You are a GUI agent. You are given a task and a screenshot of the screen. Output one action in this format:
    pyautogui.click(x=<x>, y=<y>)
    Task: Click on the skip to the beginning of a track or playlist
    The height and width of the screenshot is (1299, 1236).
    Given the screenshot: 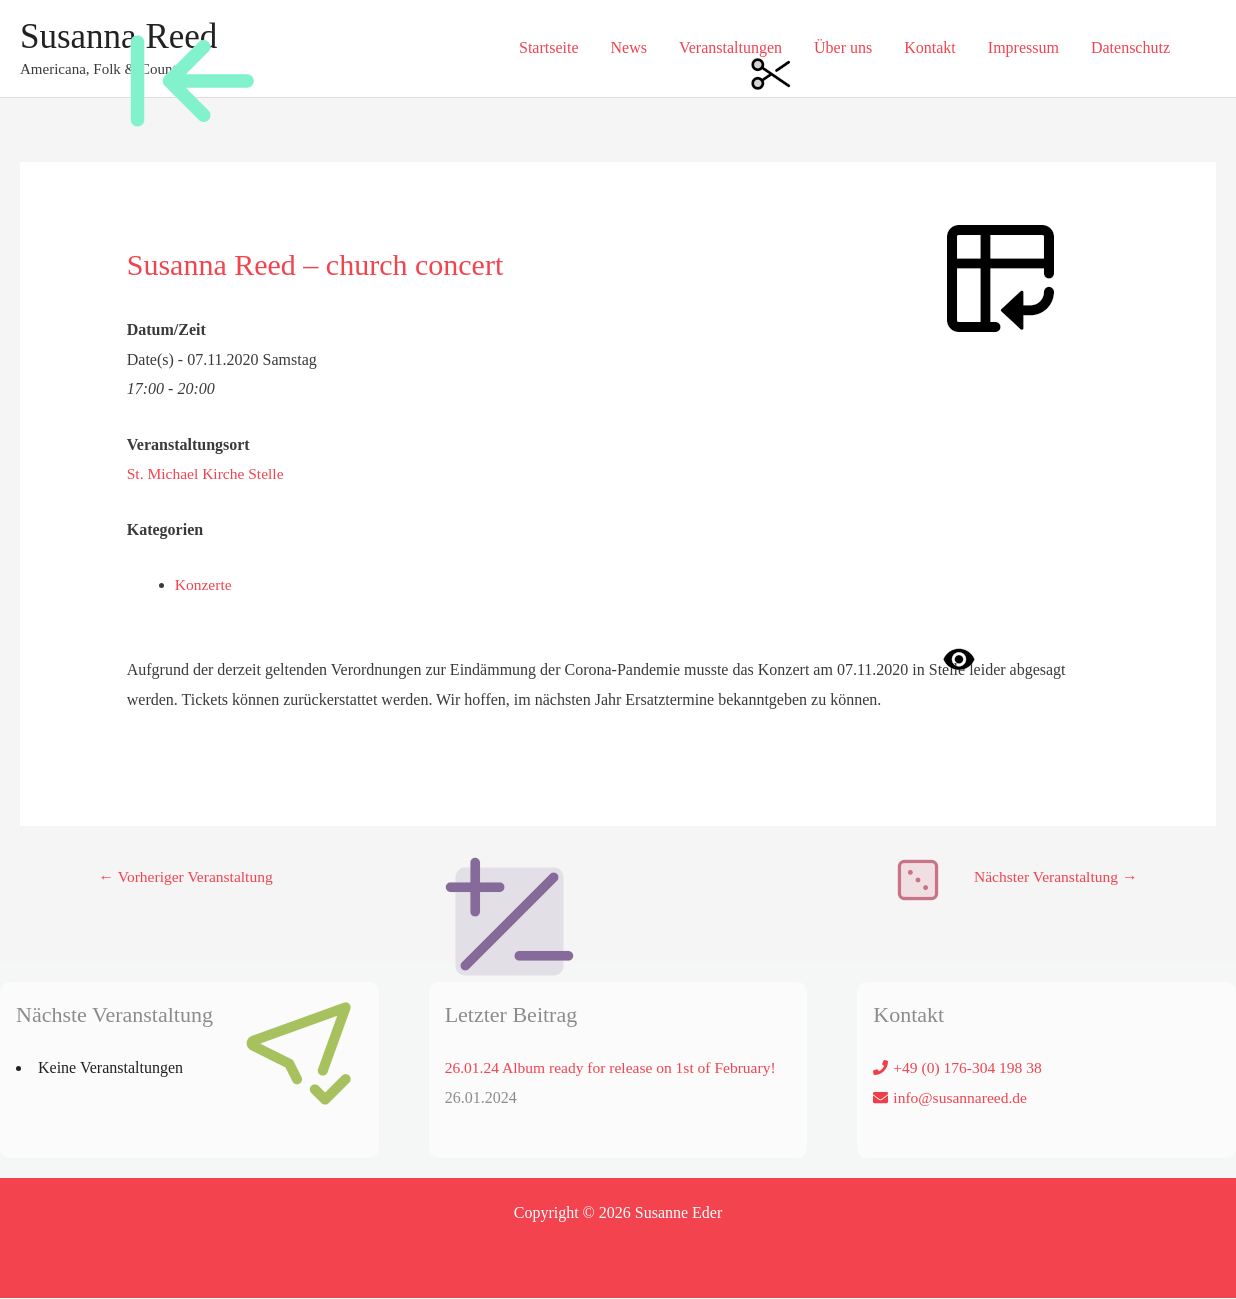 What is the action you would take?
    pyautogui.click(x=190, y=81)
    